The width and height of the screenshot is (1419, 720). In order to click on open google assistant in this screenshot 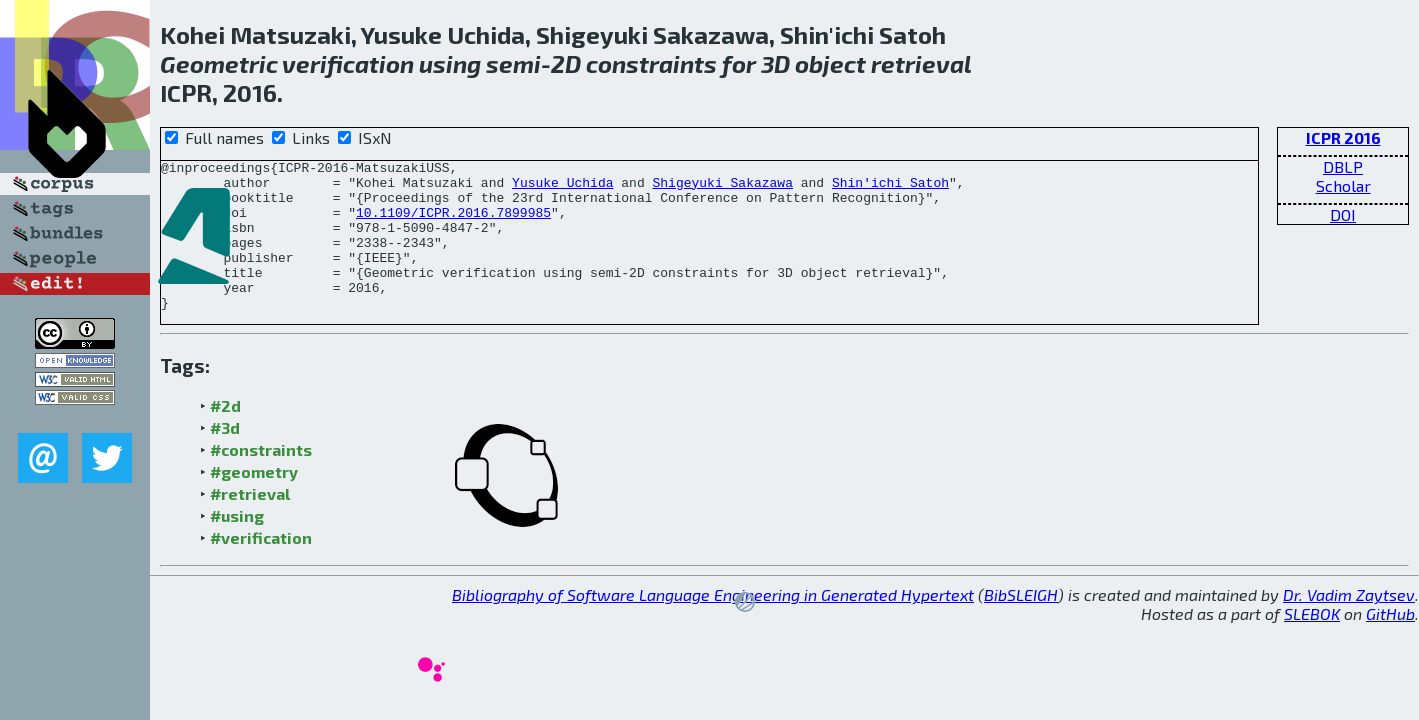, I will do `click(431, 669)`.